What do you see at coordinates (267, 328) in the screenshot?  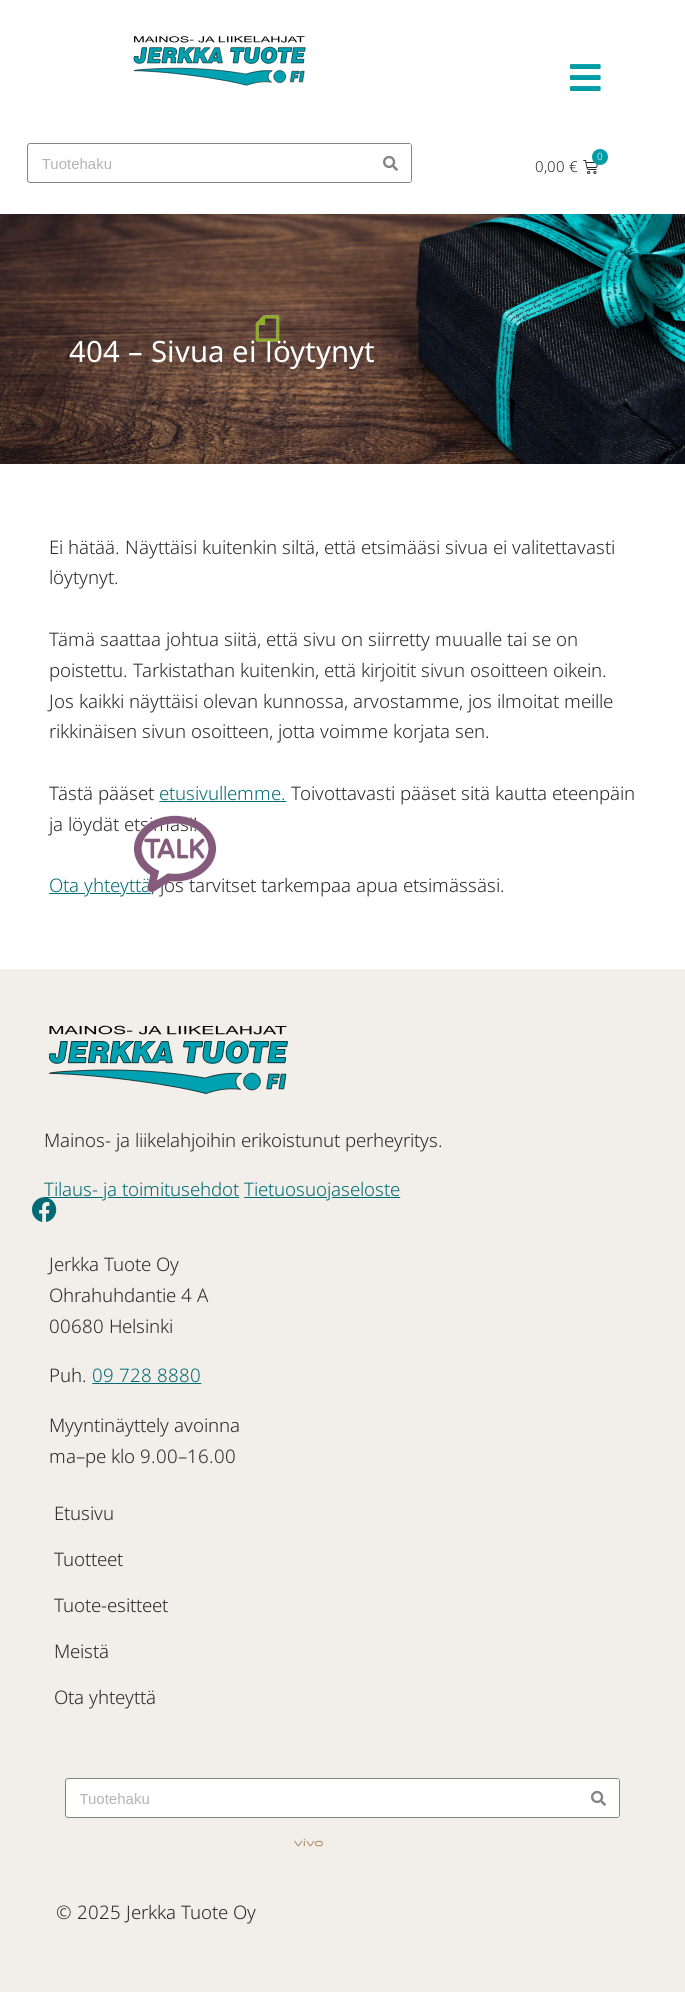 I see `view or open a document` at bounding box center [267, 328].